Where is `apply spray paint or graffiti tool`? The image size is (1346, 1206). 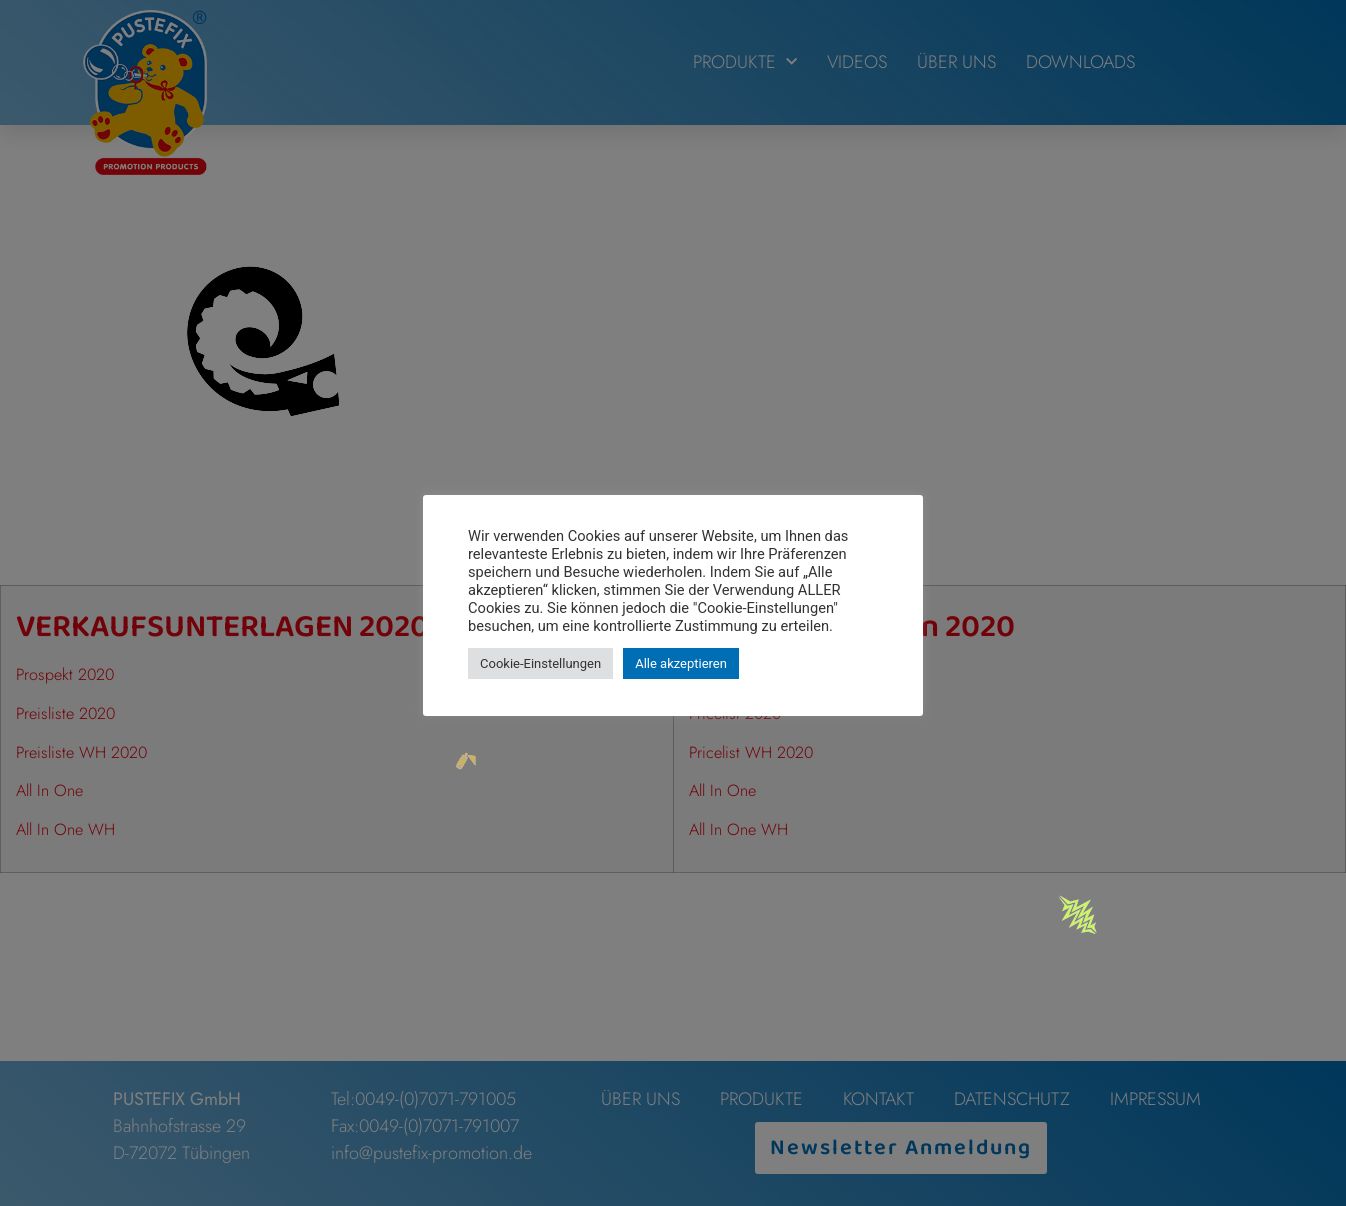 apply spray paint or graffiti tool is located at coordinates (465, 761).